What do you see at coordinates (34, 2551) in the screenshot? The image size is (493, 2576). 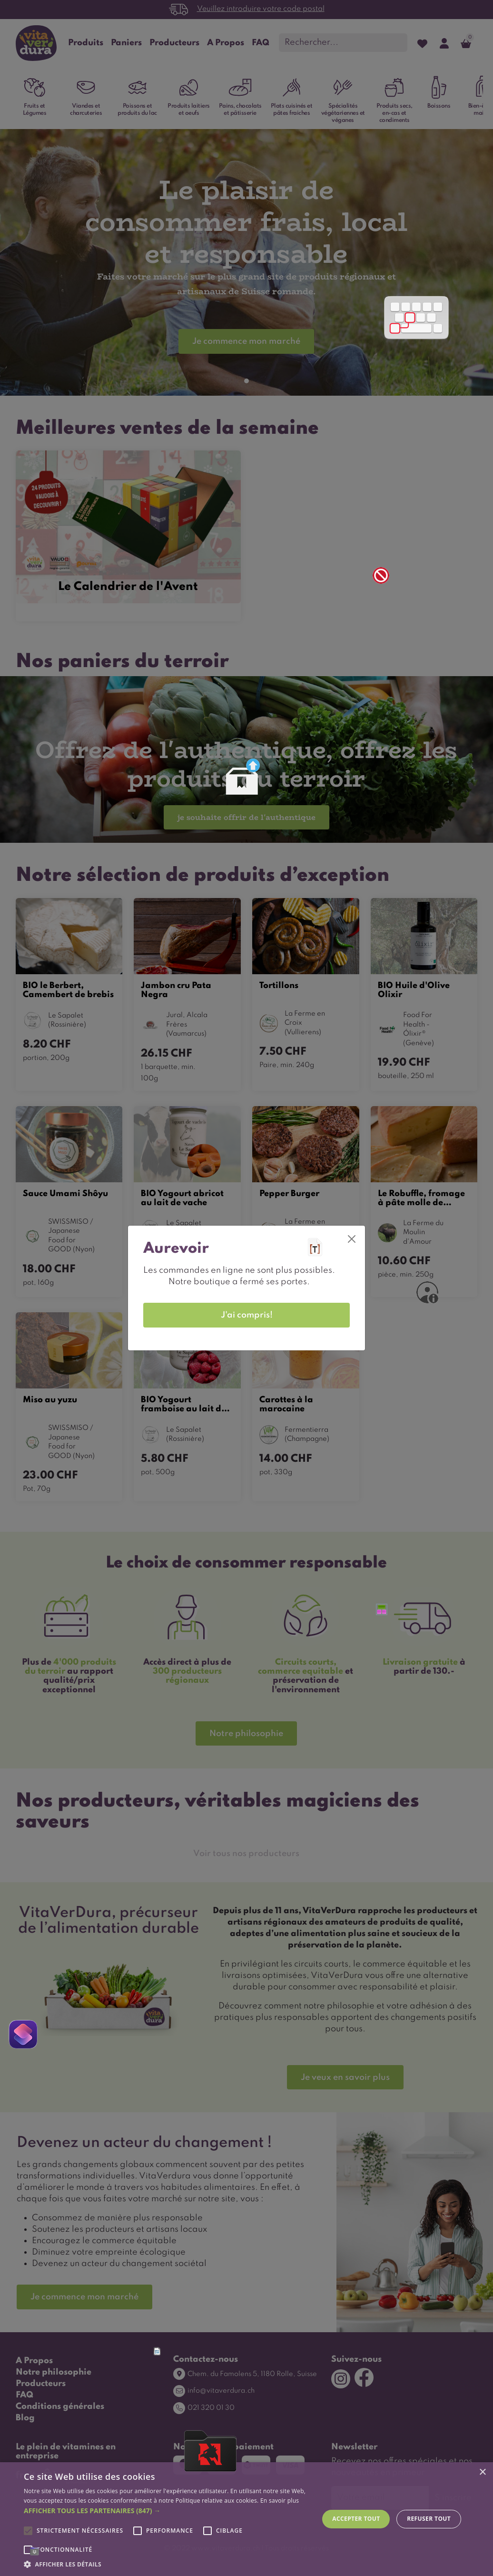 I see `open your dropbox synced folder` at bounding box center [34, 2551].